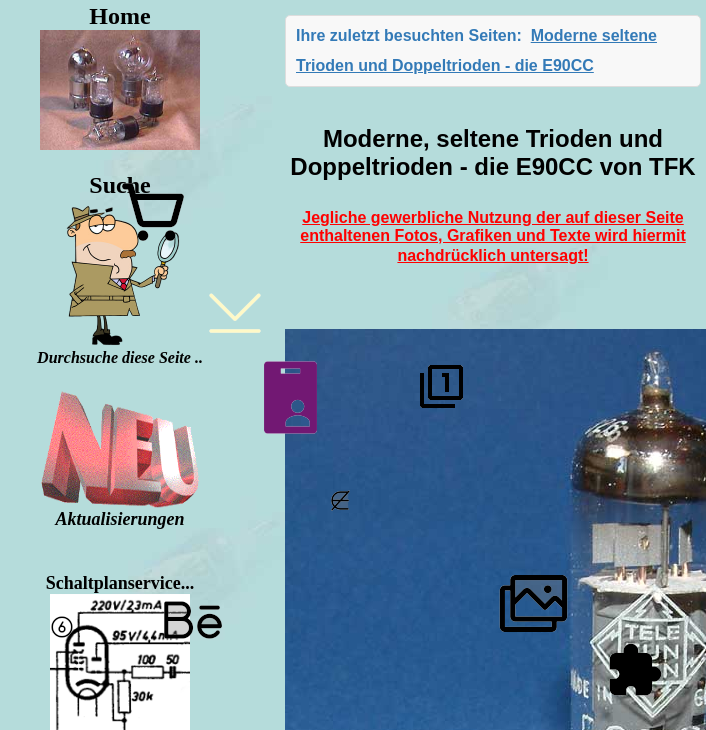  What do you see at coordinates (635, 669) in the screenshot?
I see `manage browser extensions` at bounding box center [635, 669].